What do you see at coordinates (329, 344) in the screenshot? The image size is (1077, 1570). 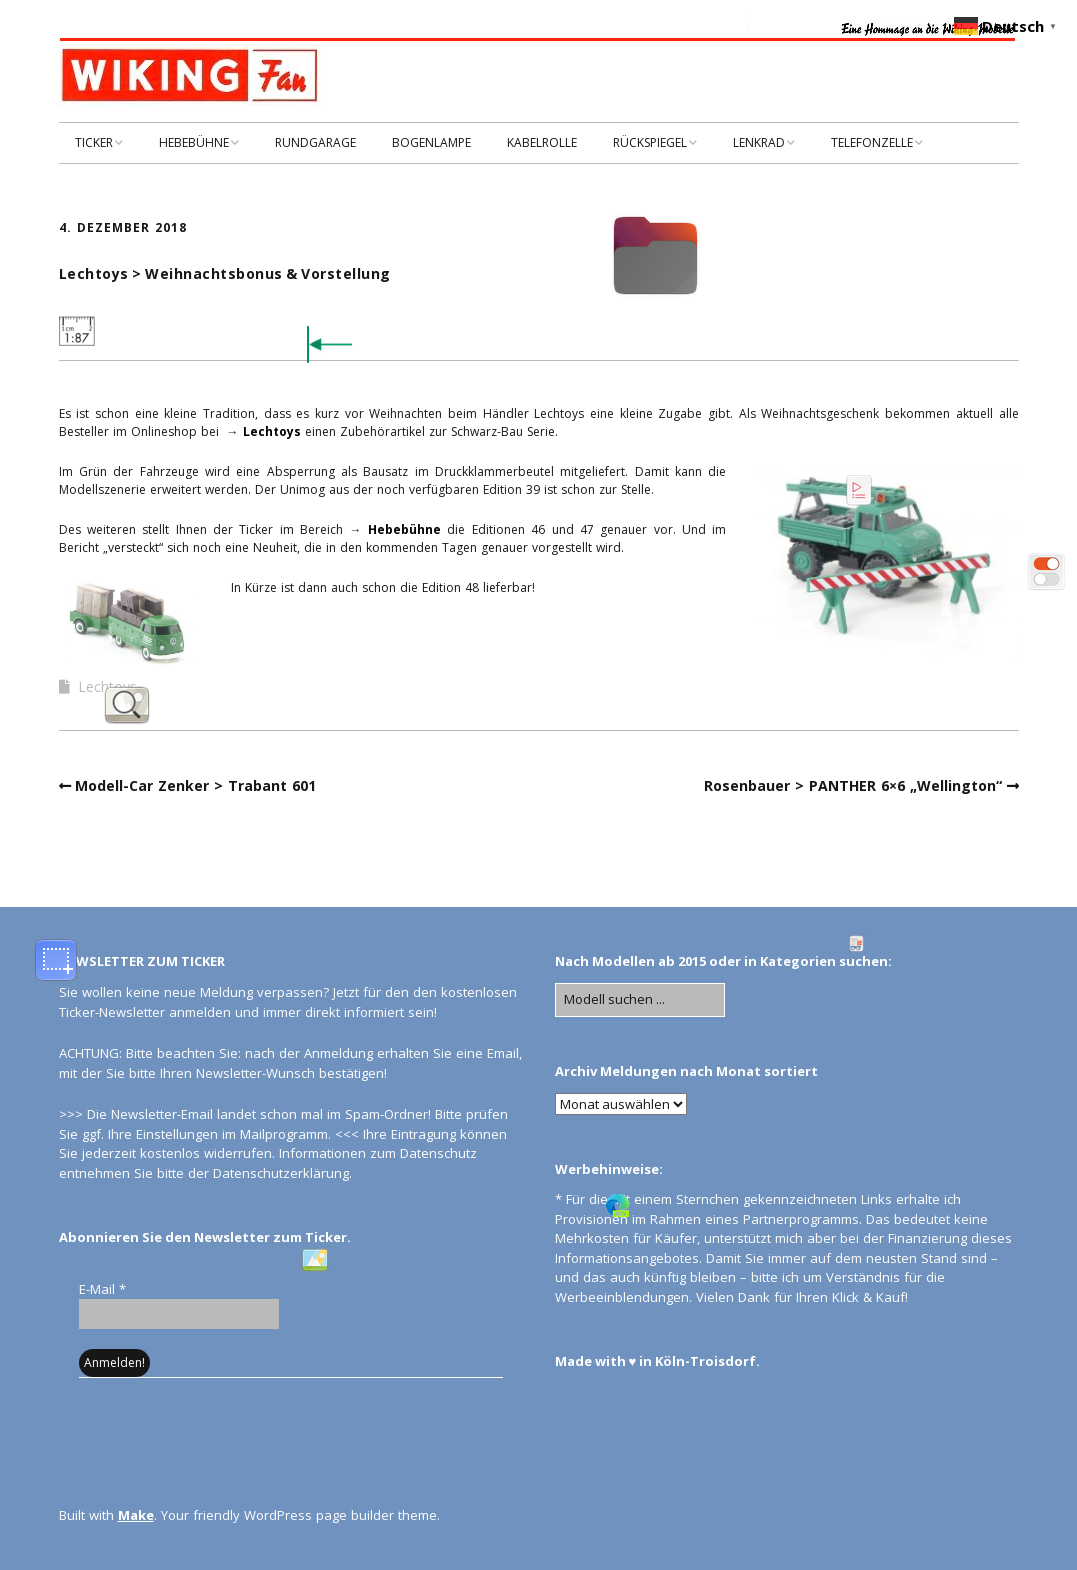 I see `go to the first item in a list or sequence` at bounding box center [329, 344].